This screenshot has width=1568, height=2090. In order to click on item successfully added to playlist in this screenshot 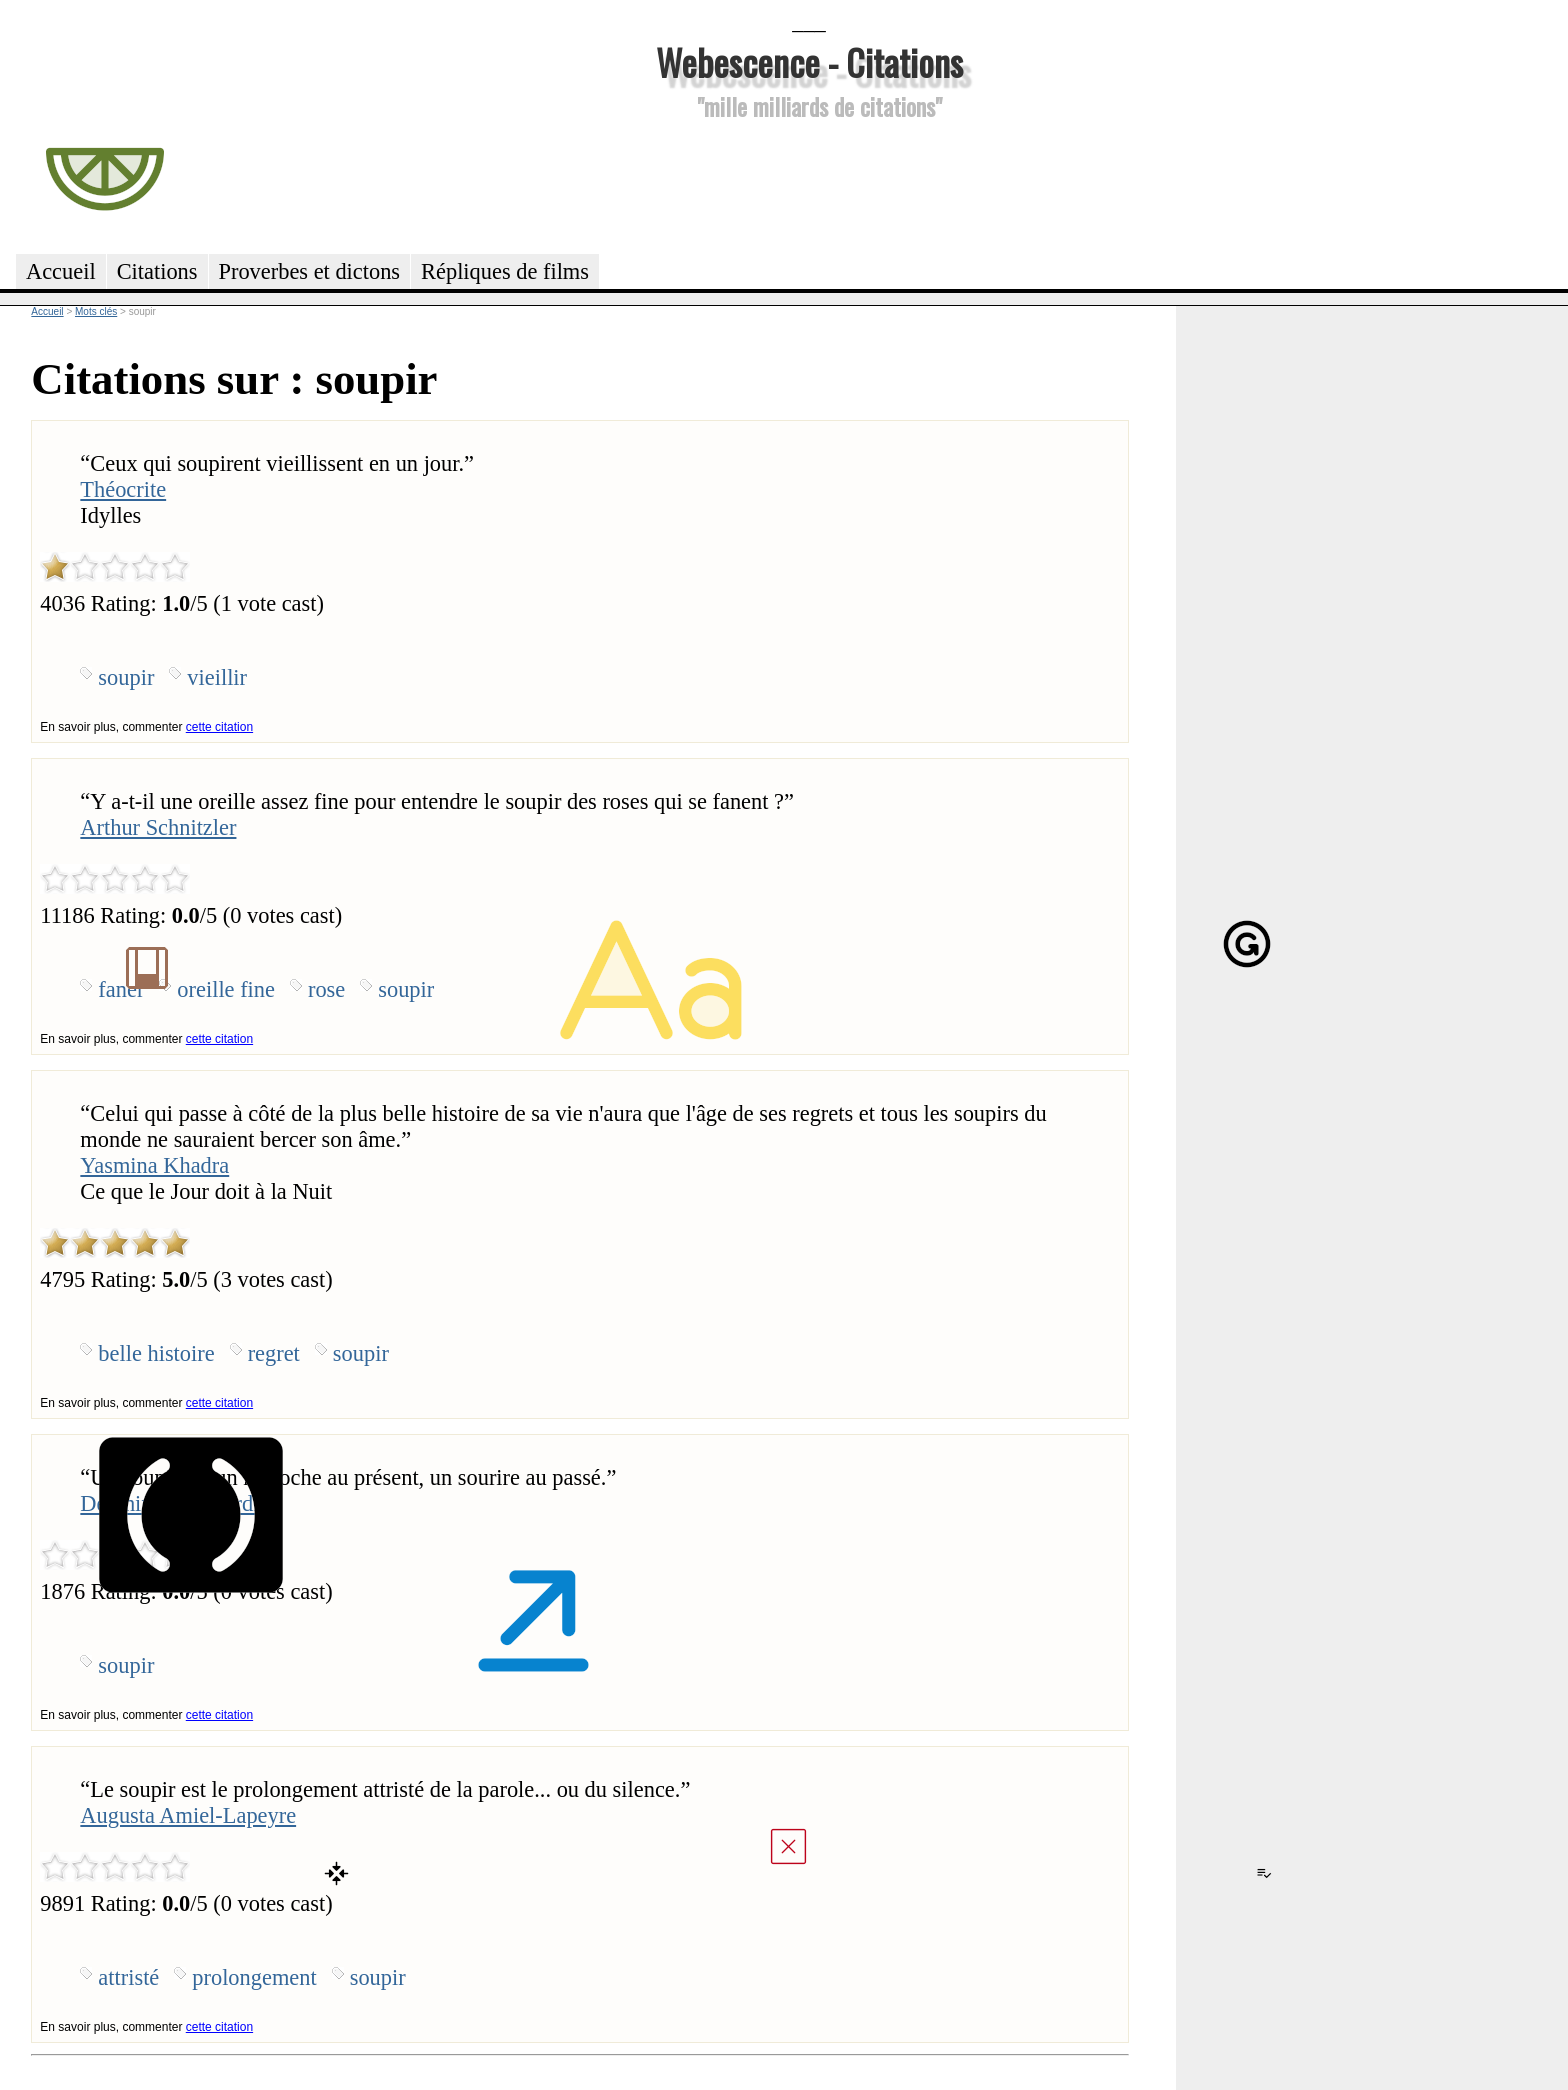, I will do `click(1264, 1873)`.